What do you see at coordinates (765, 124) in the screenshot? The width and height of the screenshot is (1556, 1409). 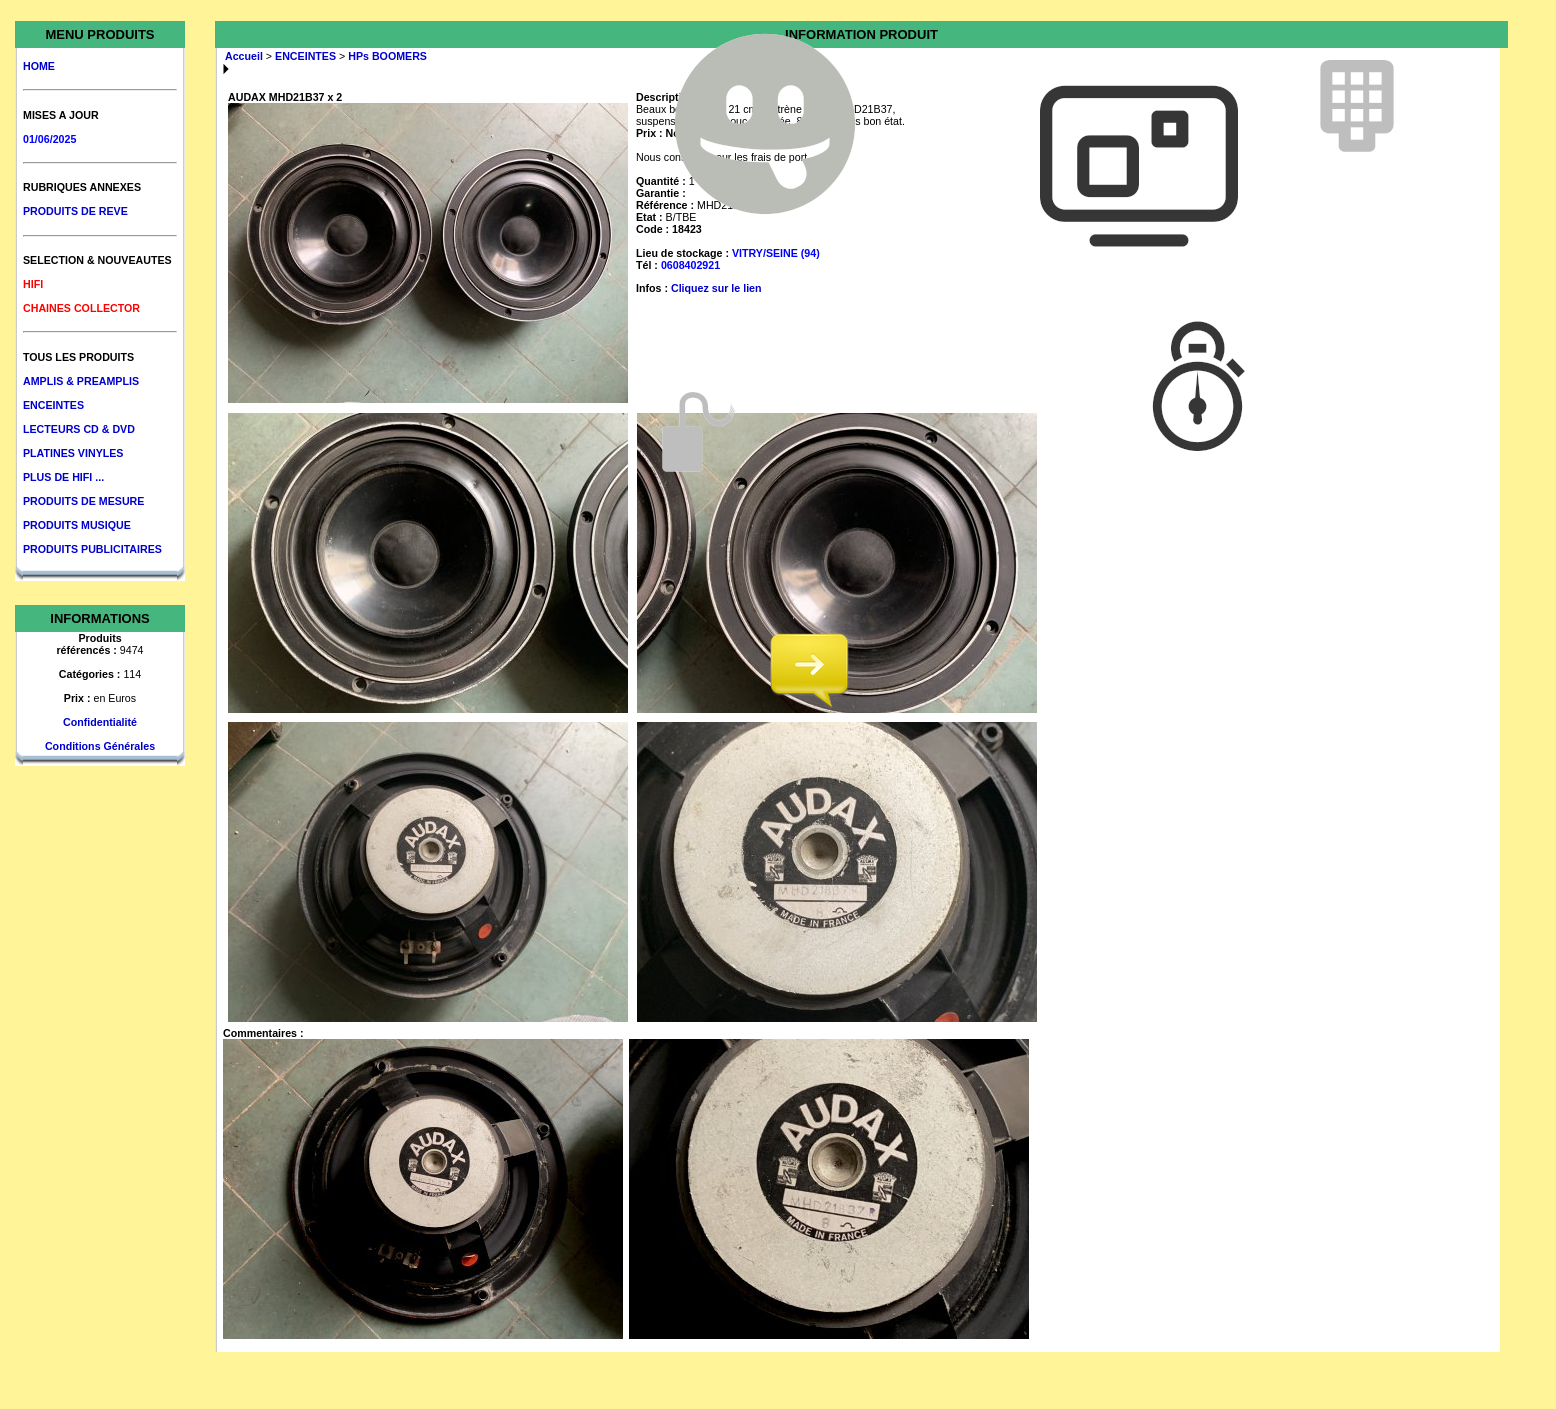 I see `emoji reaction showing playful or teasing mood` at bounding box center [765, 124].